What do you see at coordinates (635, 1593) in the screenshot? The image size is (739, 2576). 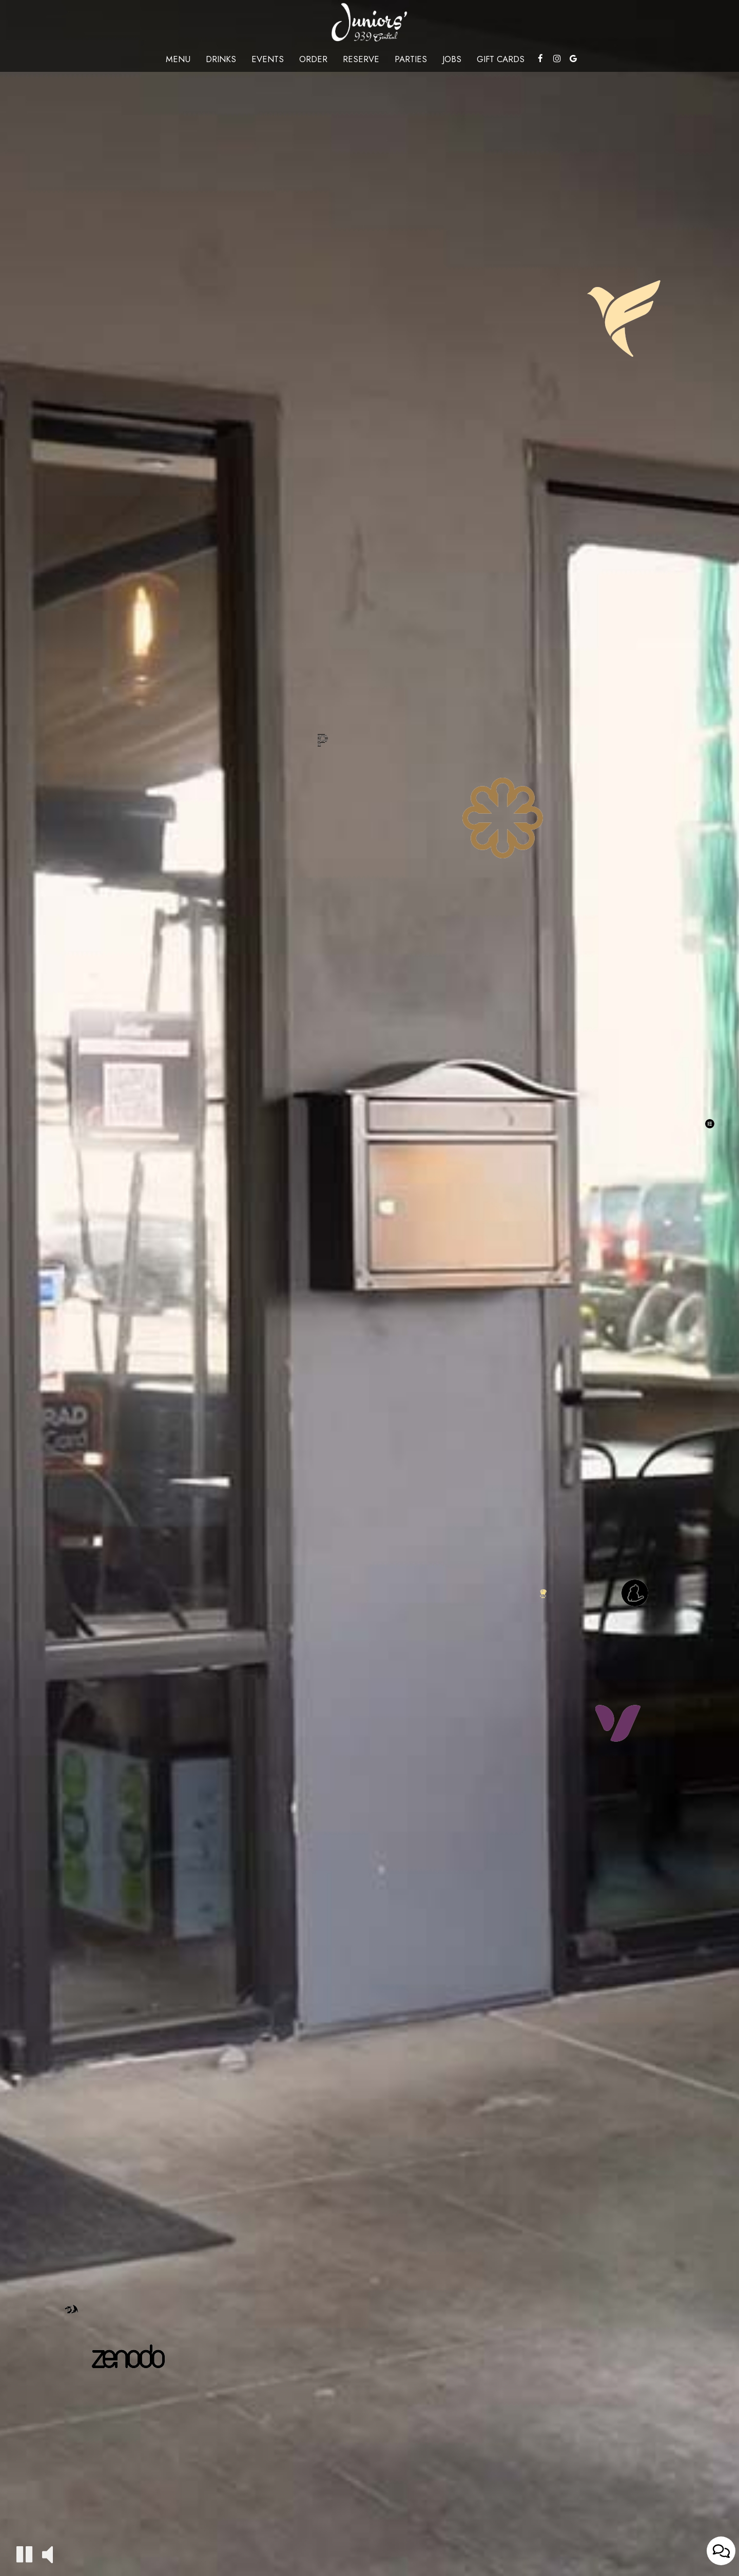 I see `yarn package manager logo` at bounding box center [635, 1593].